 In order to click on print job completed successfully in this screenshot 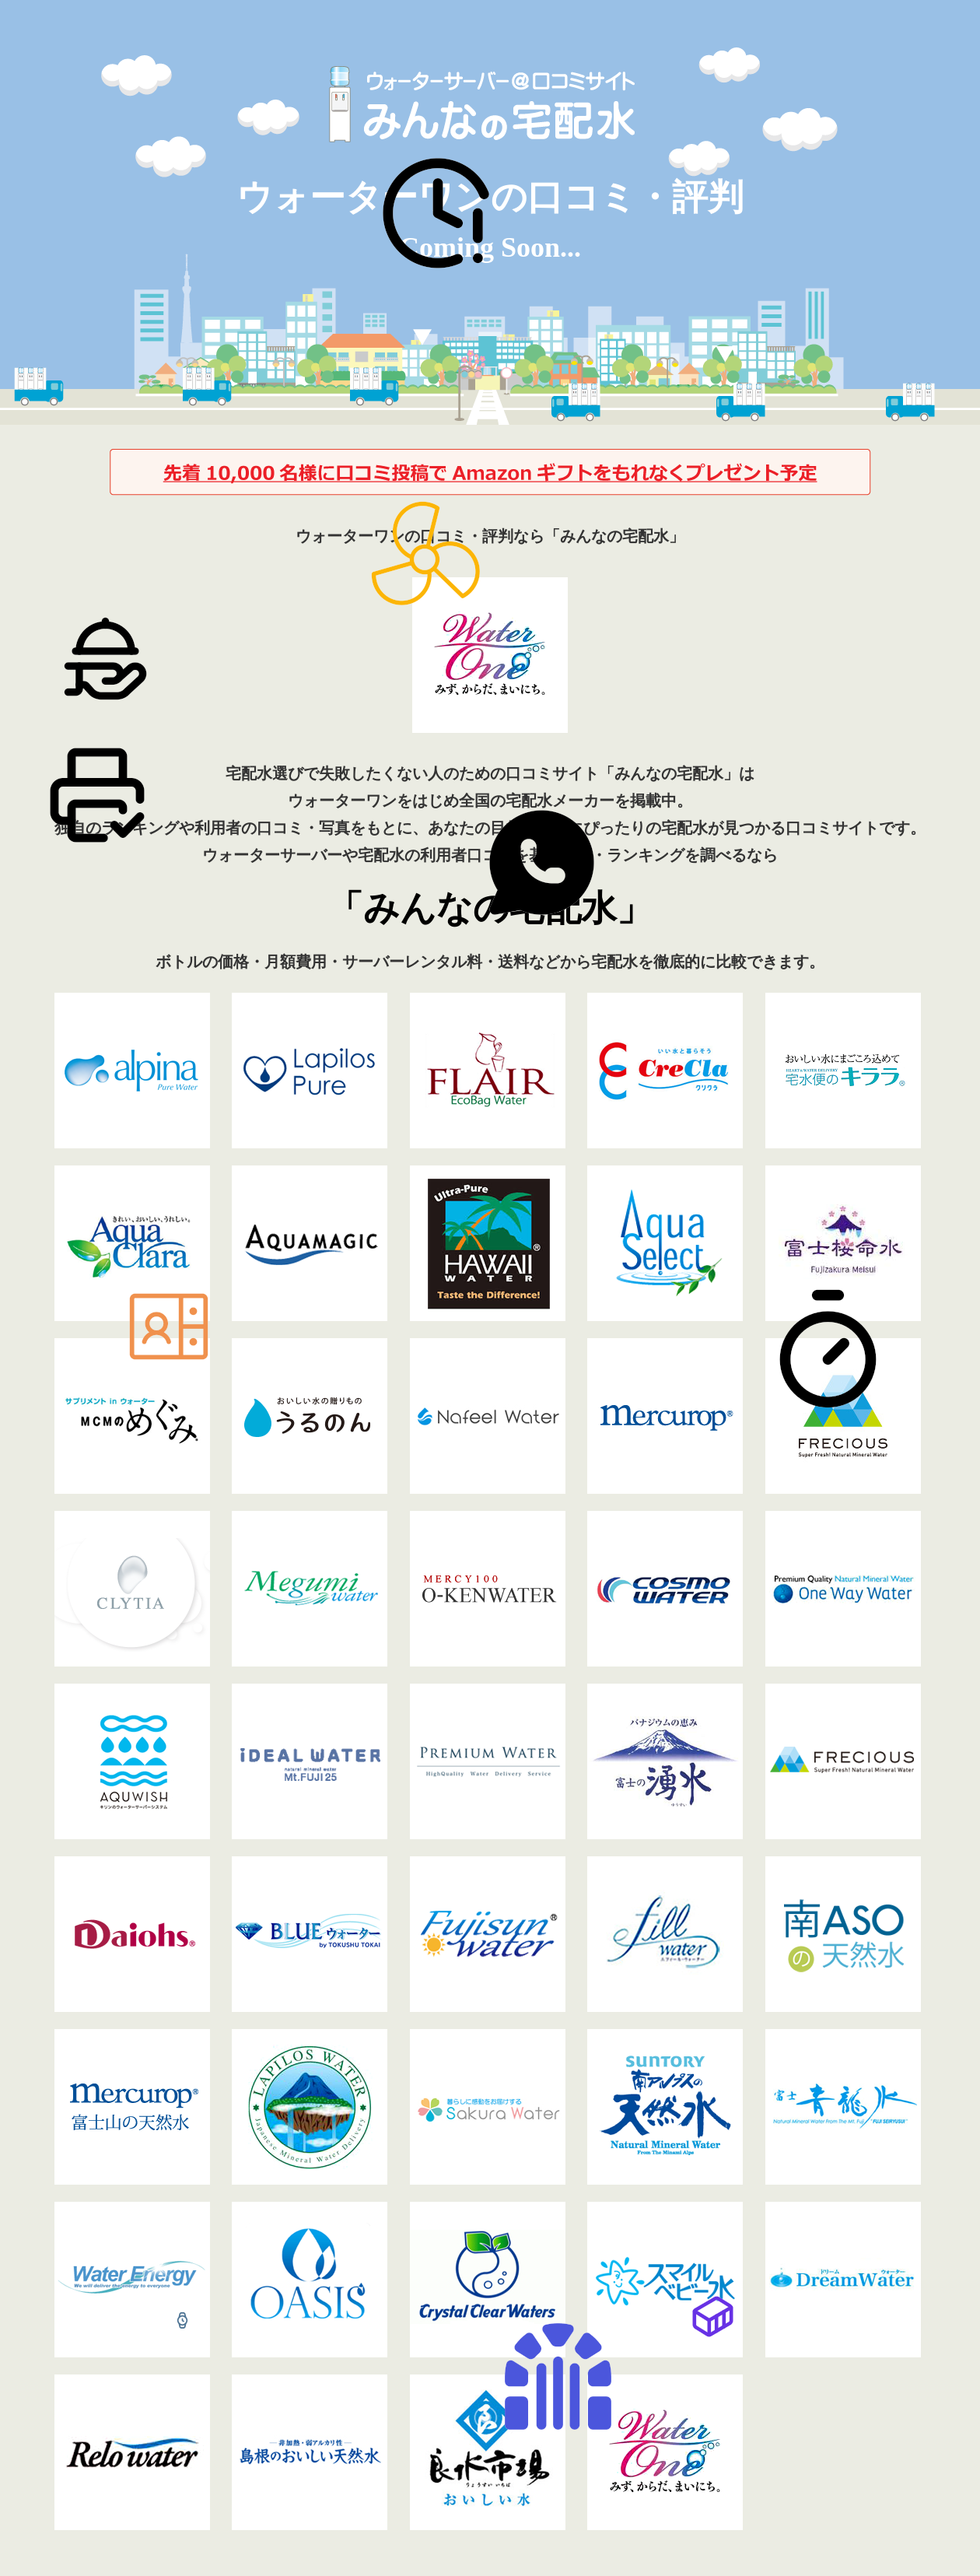, I will do `click(97, 795)`.